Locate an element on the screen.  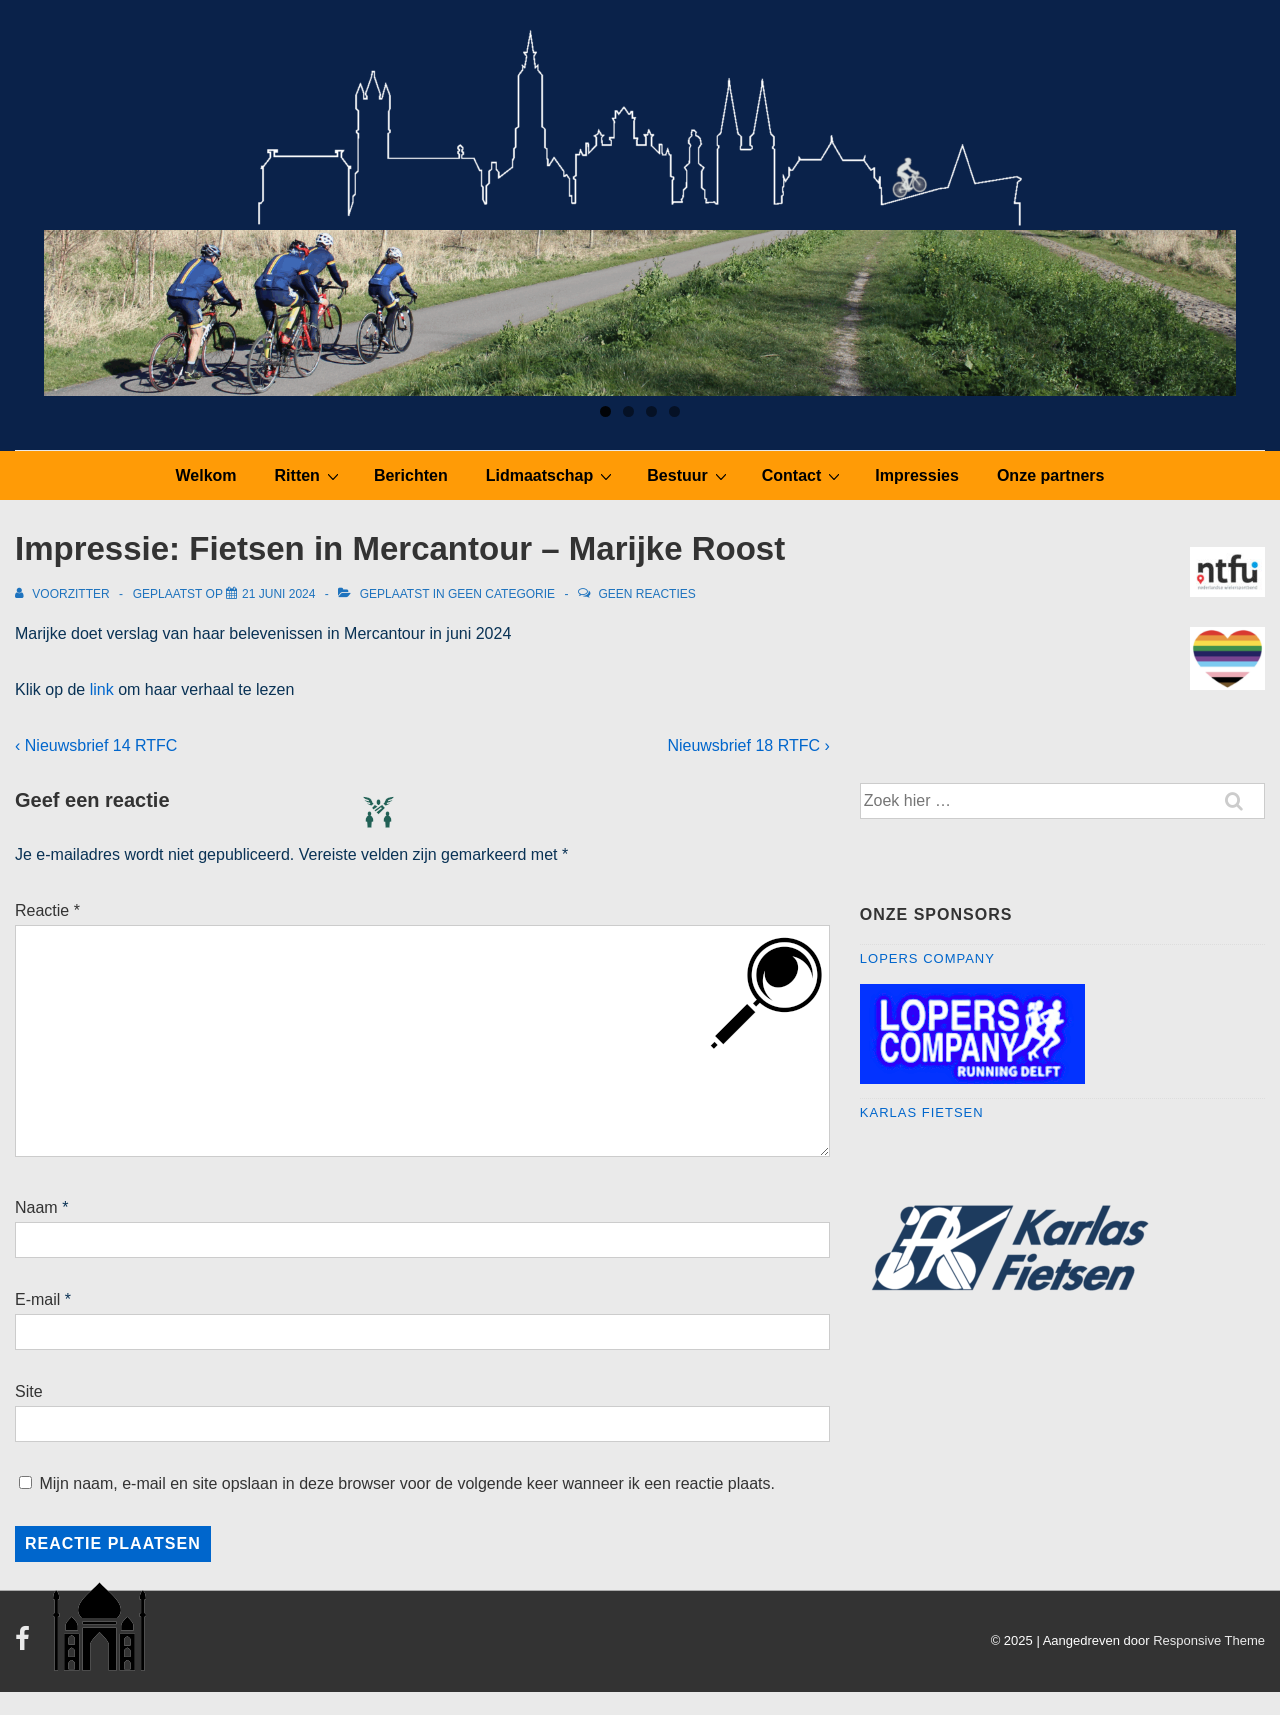
view indian palace or taj mahal landmark is located at coordinates (99, 1626).